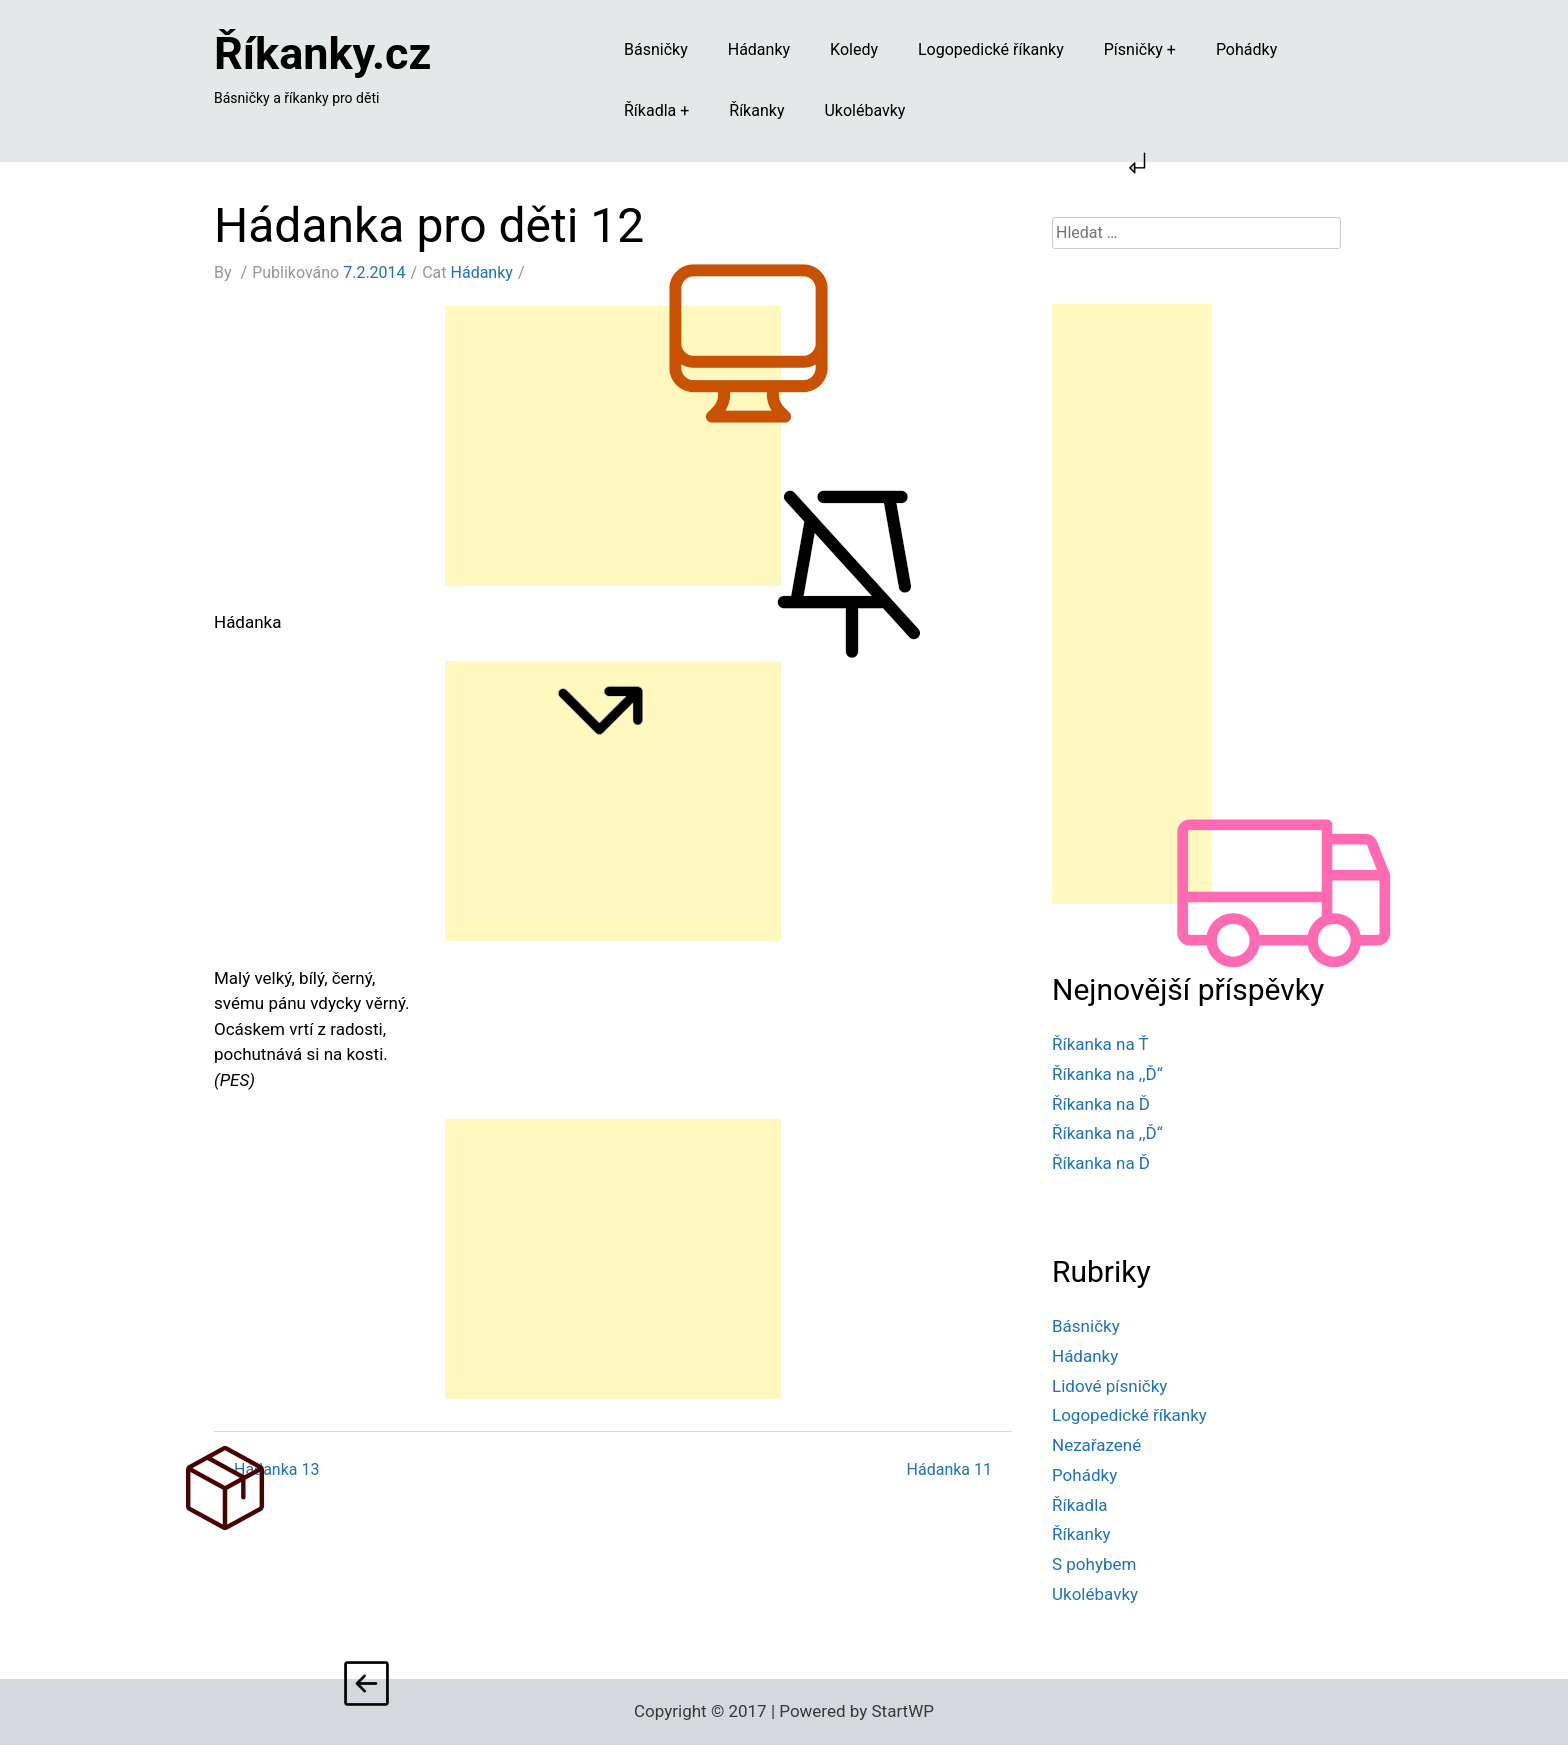 The image size is (1568, 1745). What do you see at coordinates (748, 343) in the screenshot?
I see `switch to desktop view` at bounding box center [748, 343].